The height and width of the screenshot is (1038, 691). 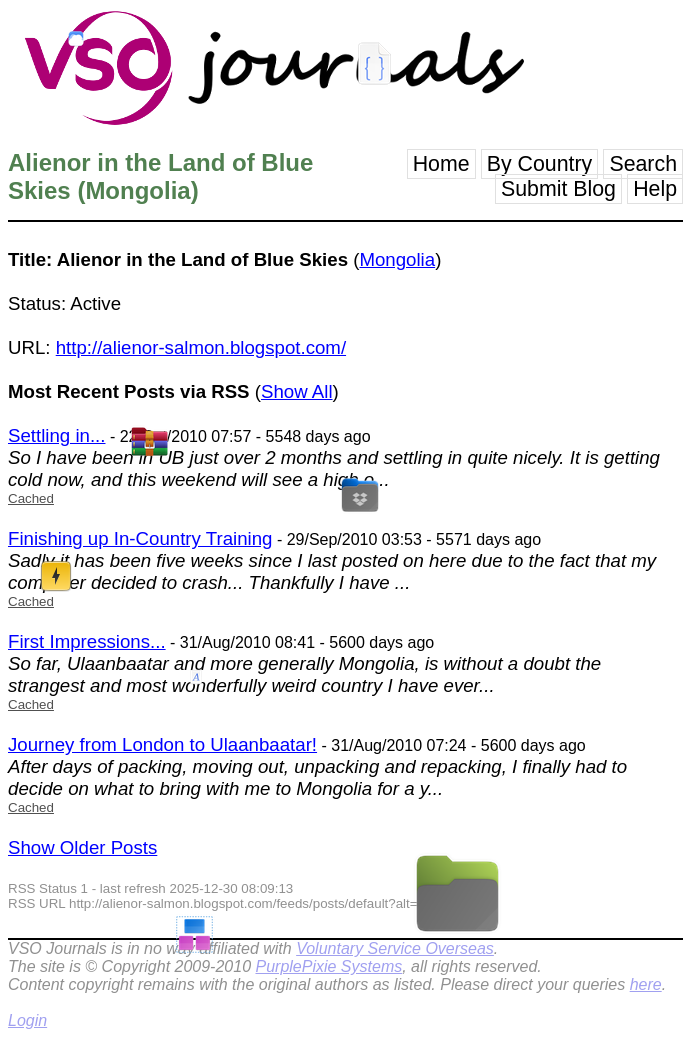 I want to click on open folder containing WinRAR archives, so click(x=149, y=442).